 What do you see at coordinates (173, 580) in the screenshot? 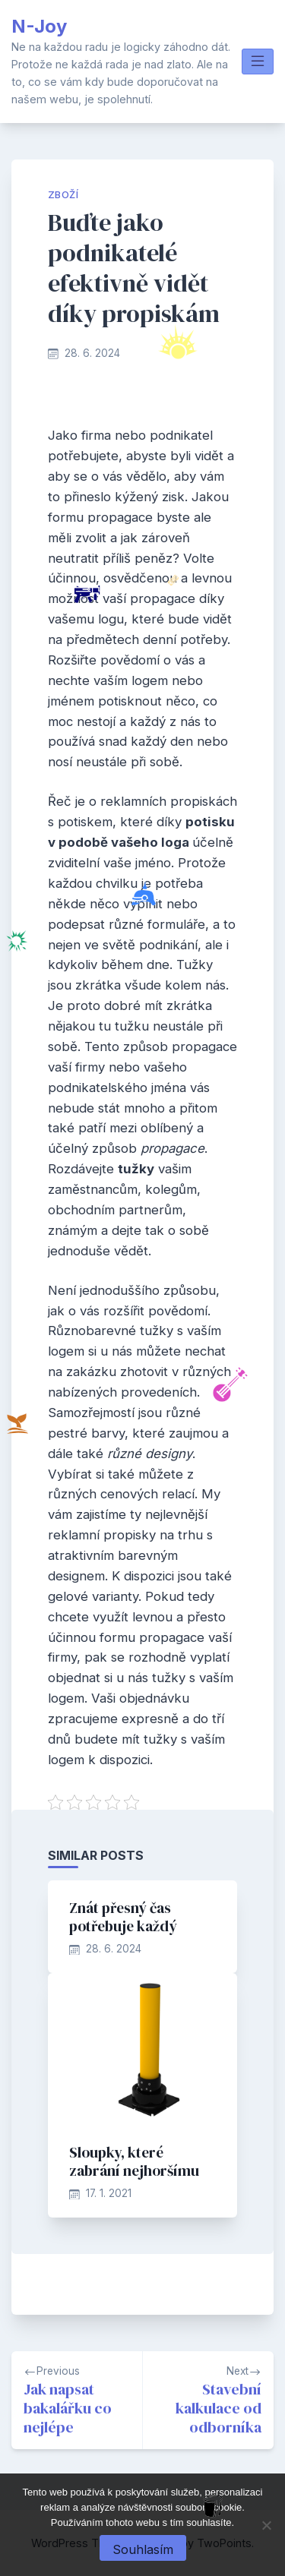
I see `view your boarding pass` at bounding box center [173, 580].